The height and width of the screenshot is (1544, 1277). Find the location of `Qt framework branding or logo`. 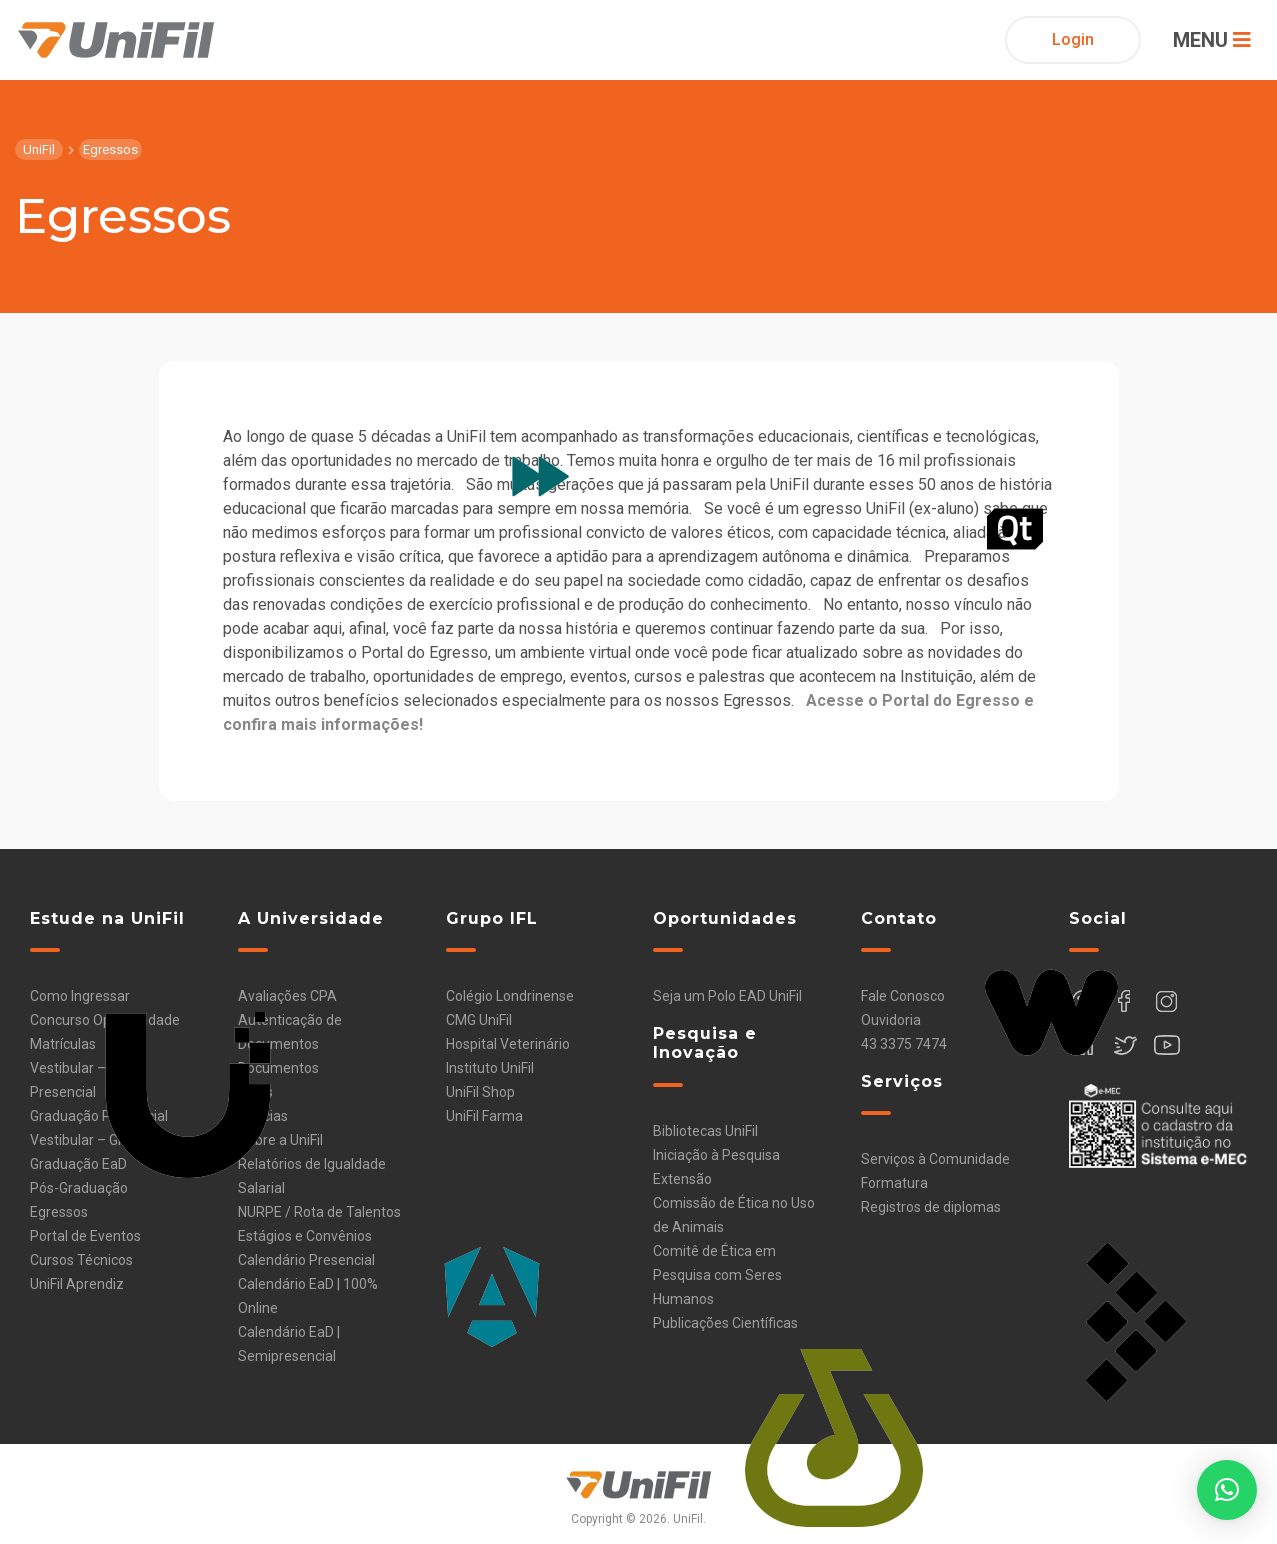

Qt framework branding or logo is located at coordinates (1015, 529).